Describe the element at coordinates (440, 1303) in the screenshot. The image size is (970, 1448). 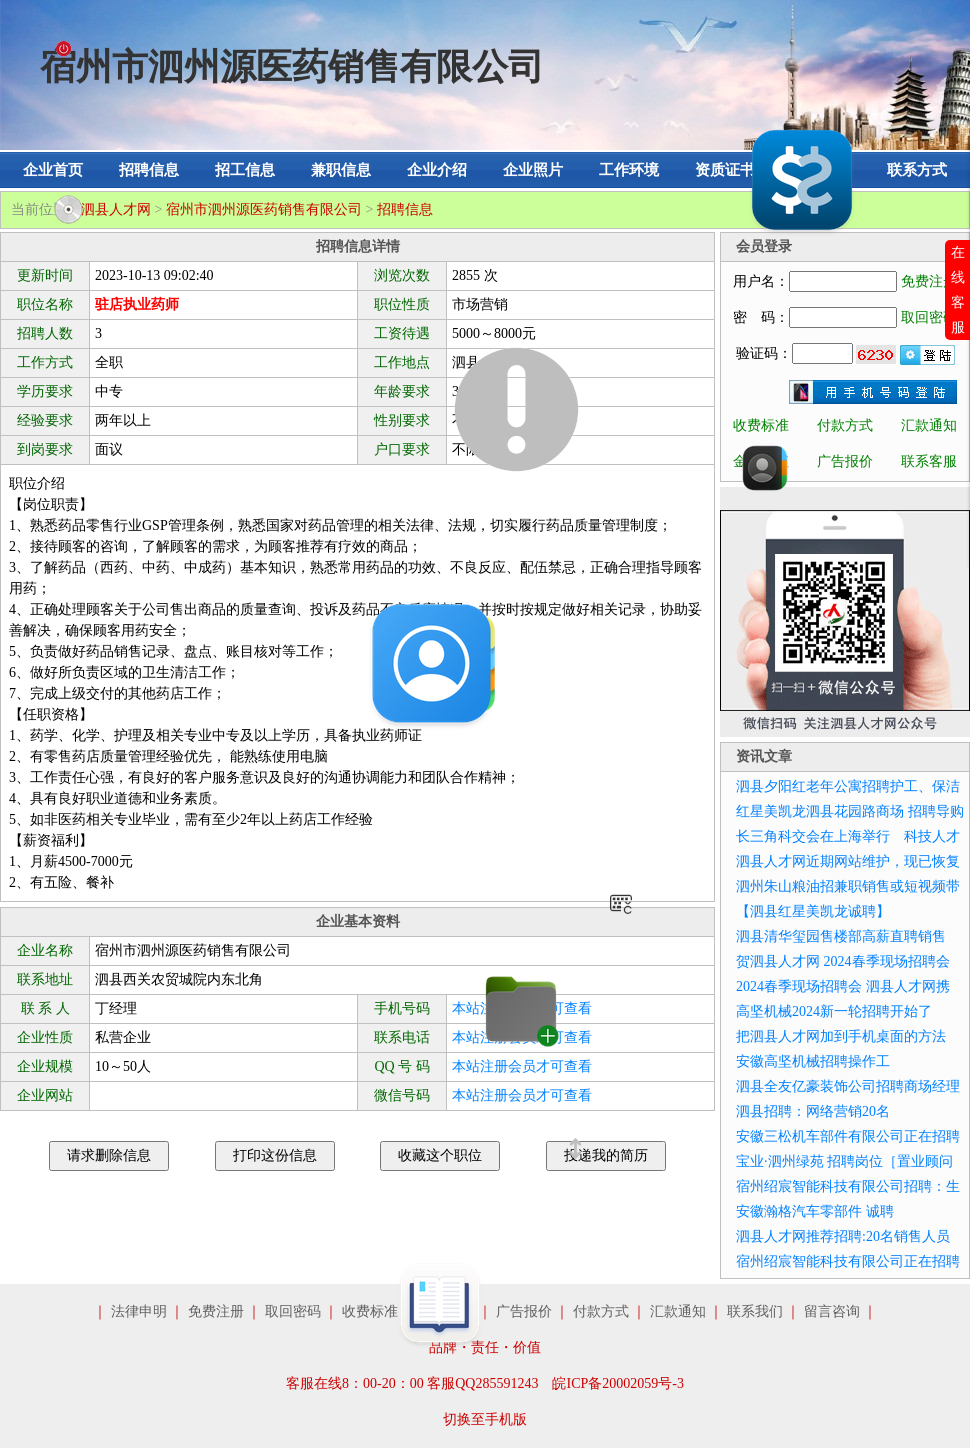
I see `open notes-up markdown note-taking app` at that location.